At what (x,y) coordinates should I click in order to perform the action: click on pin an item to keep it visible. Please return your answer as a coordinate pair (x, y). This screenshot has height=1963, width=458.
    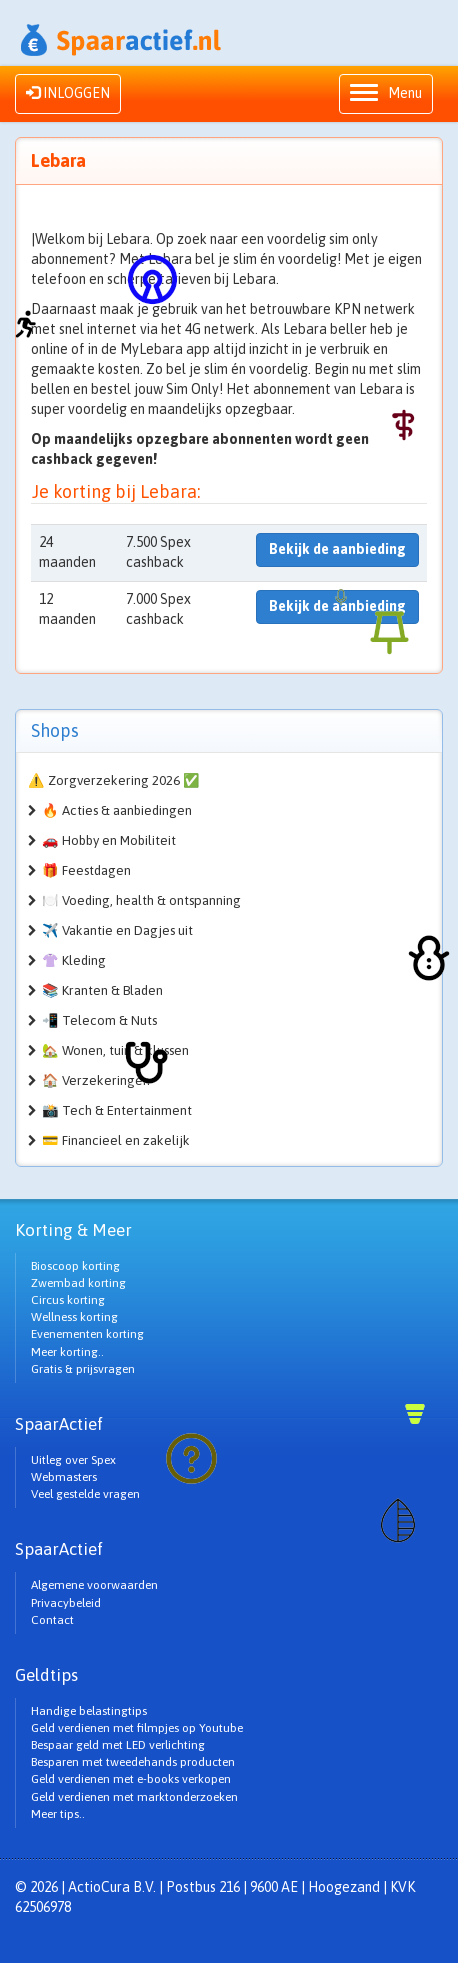
    Looking at the image, I should click on (389, 630).